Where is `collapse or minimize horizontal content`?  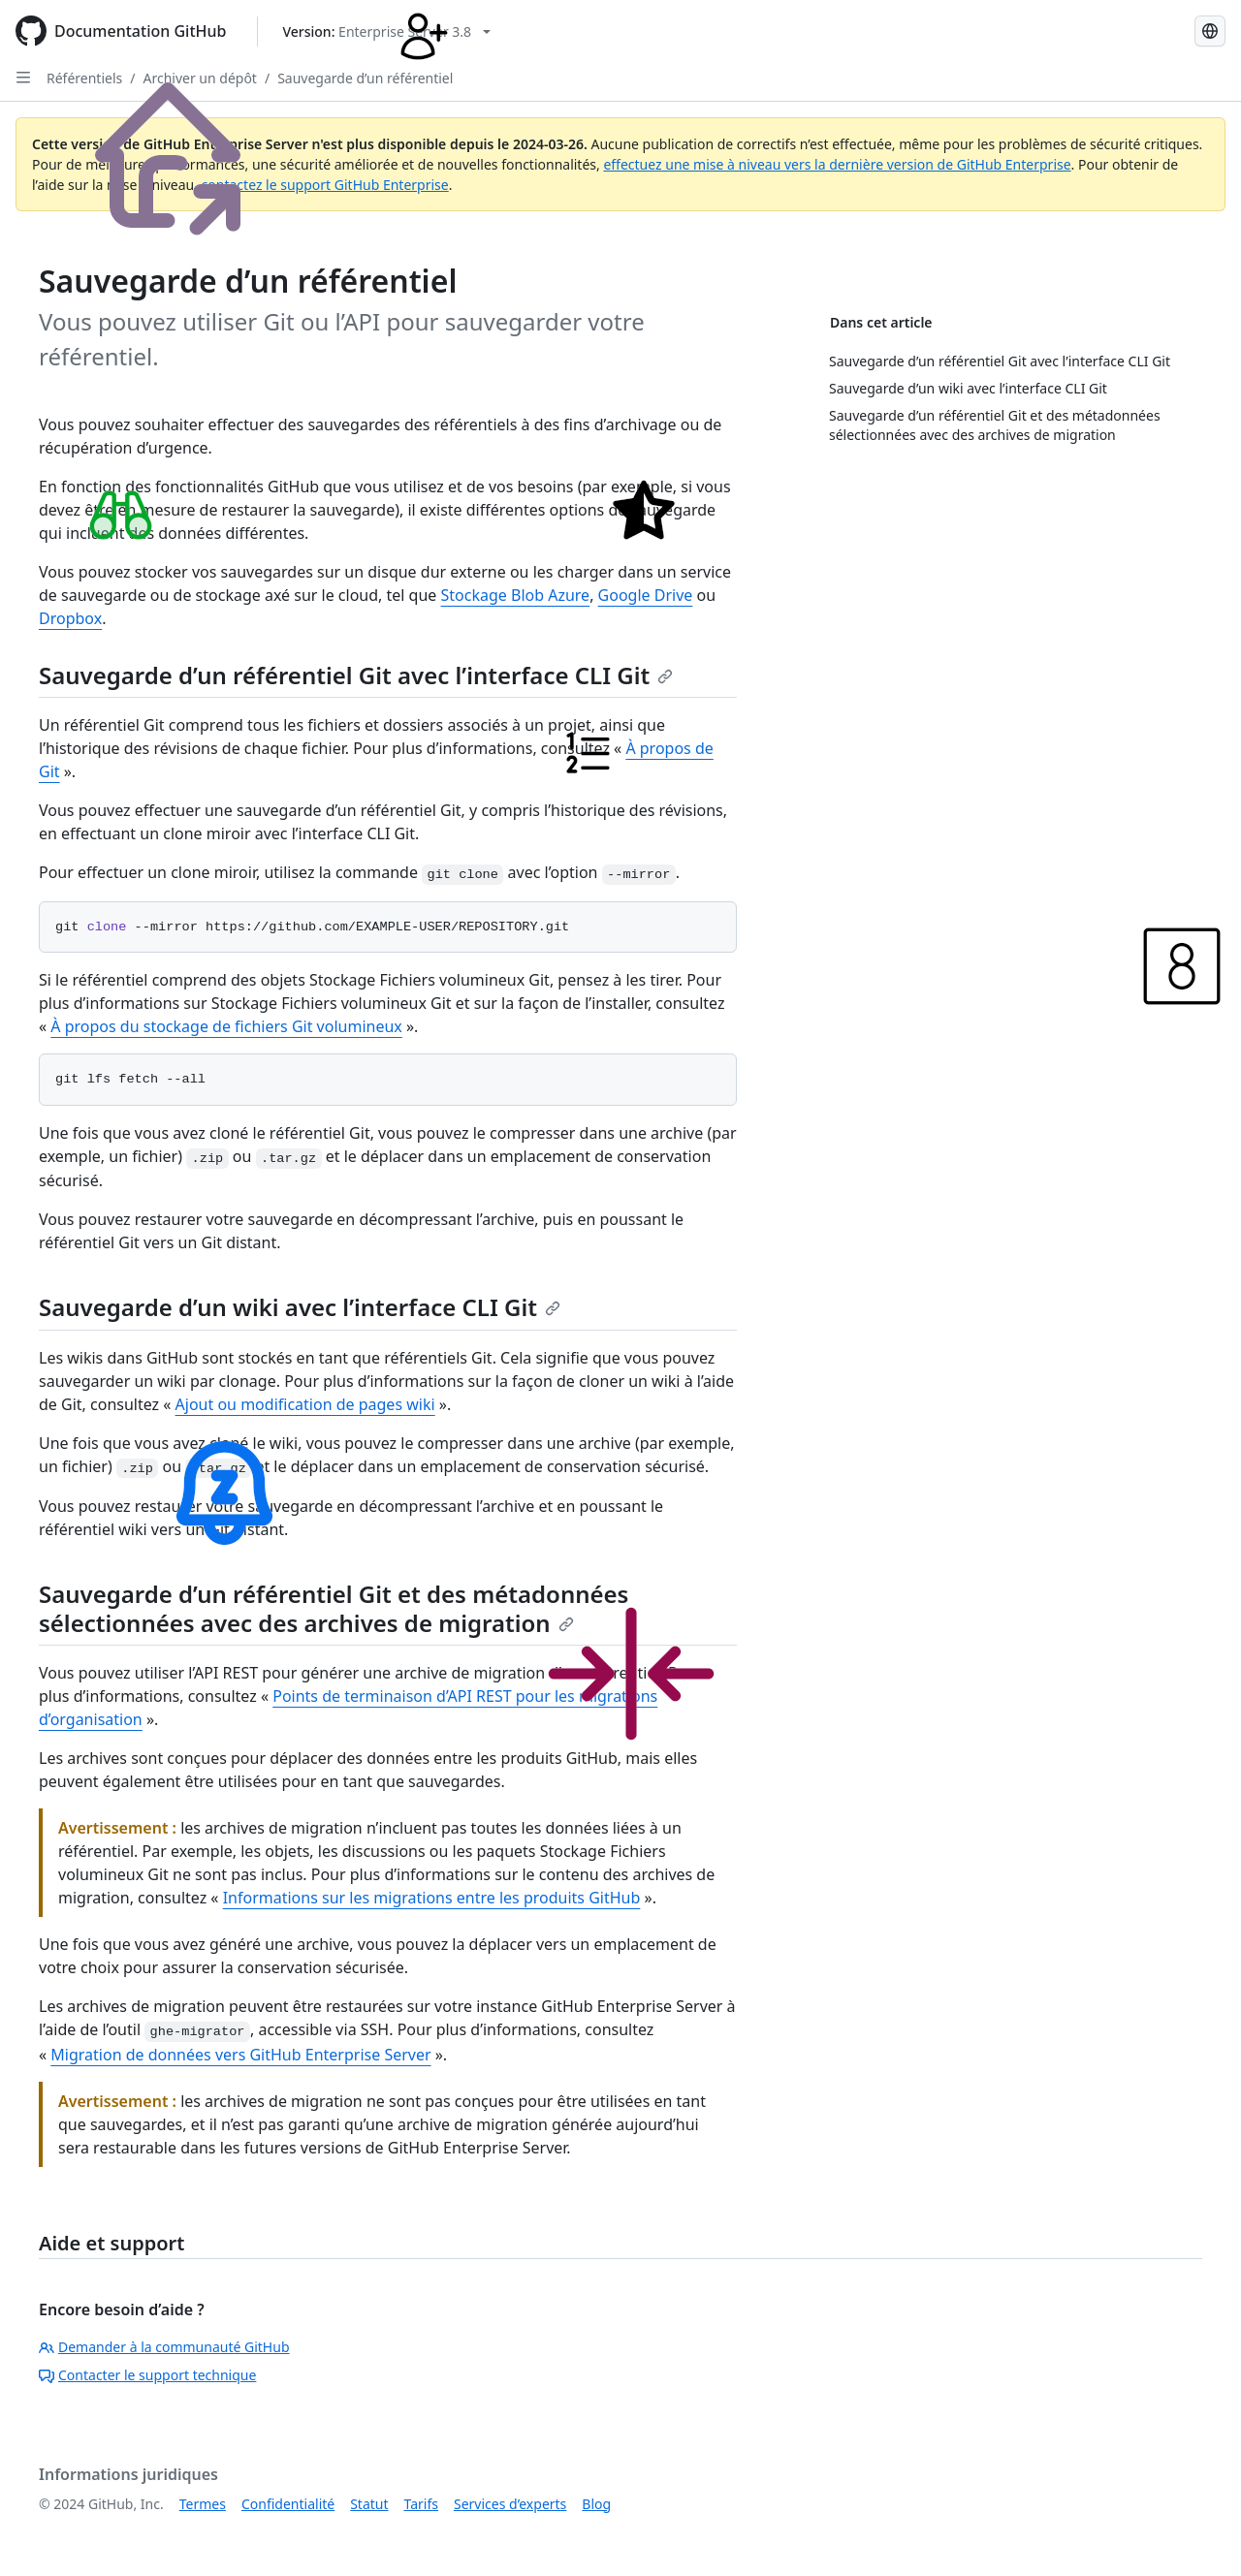
collapse or minimize horizontal content is located at coordinates (631, 1674).